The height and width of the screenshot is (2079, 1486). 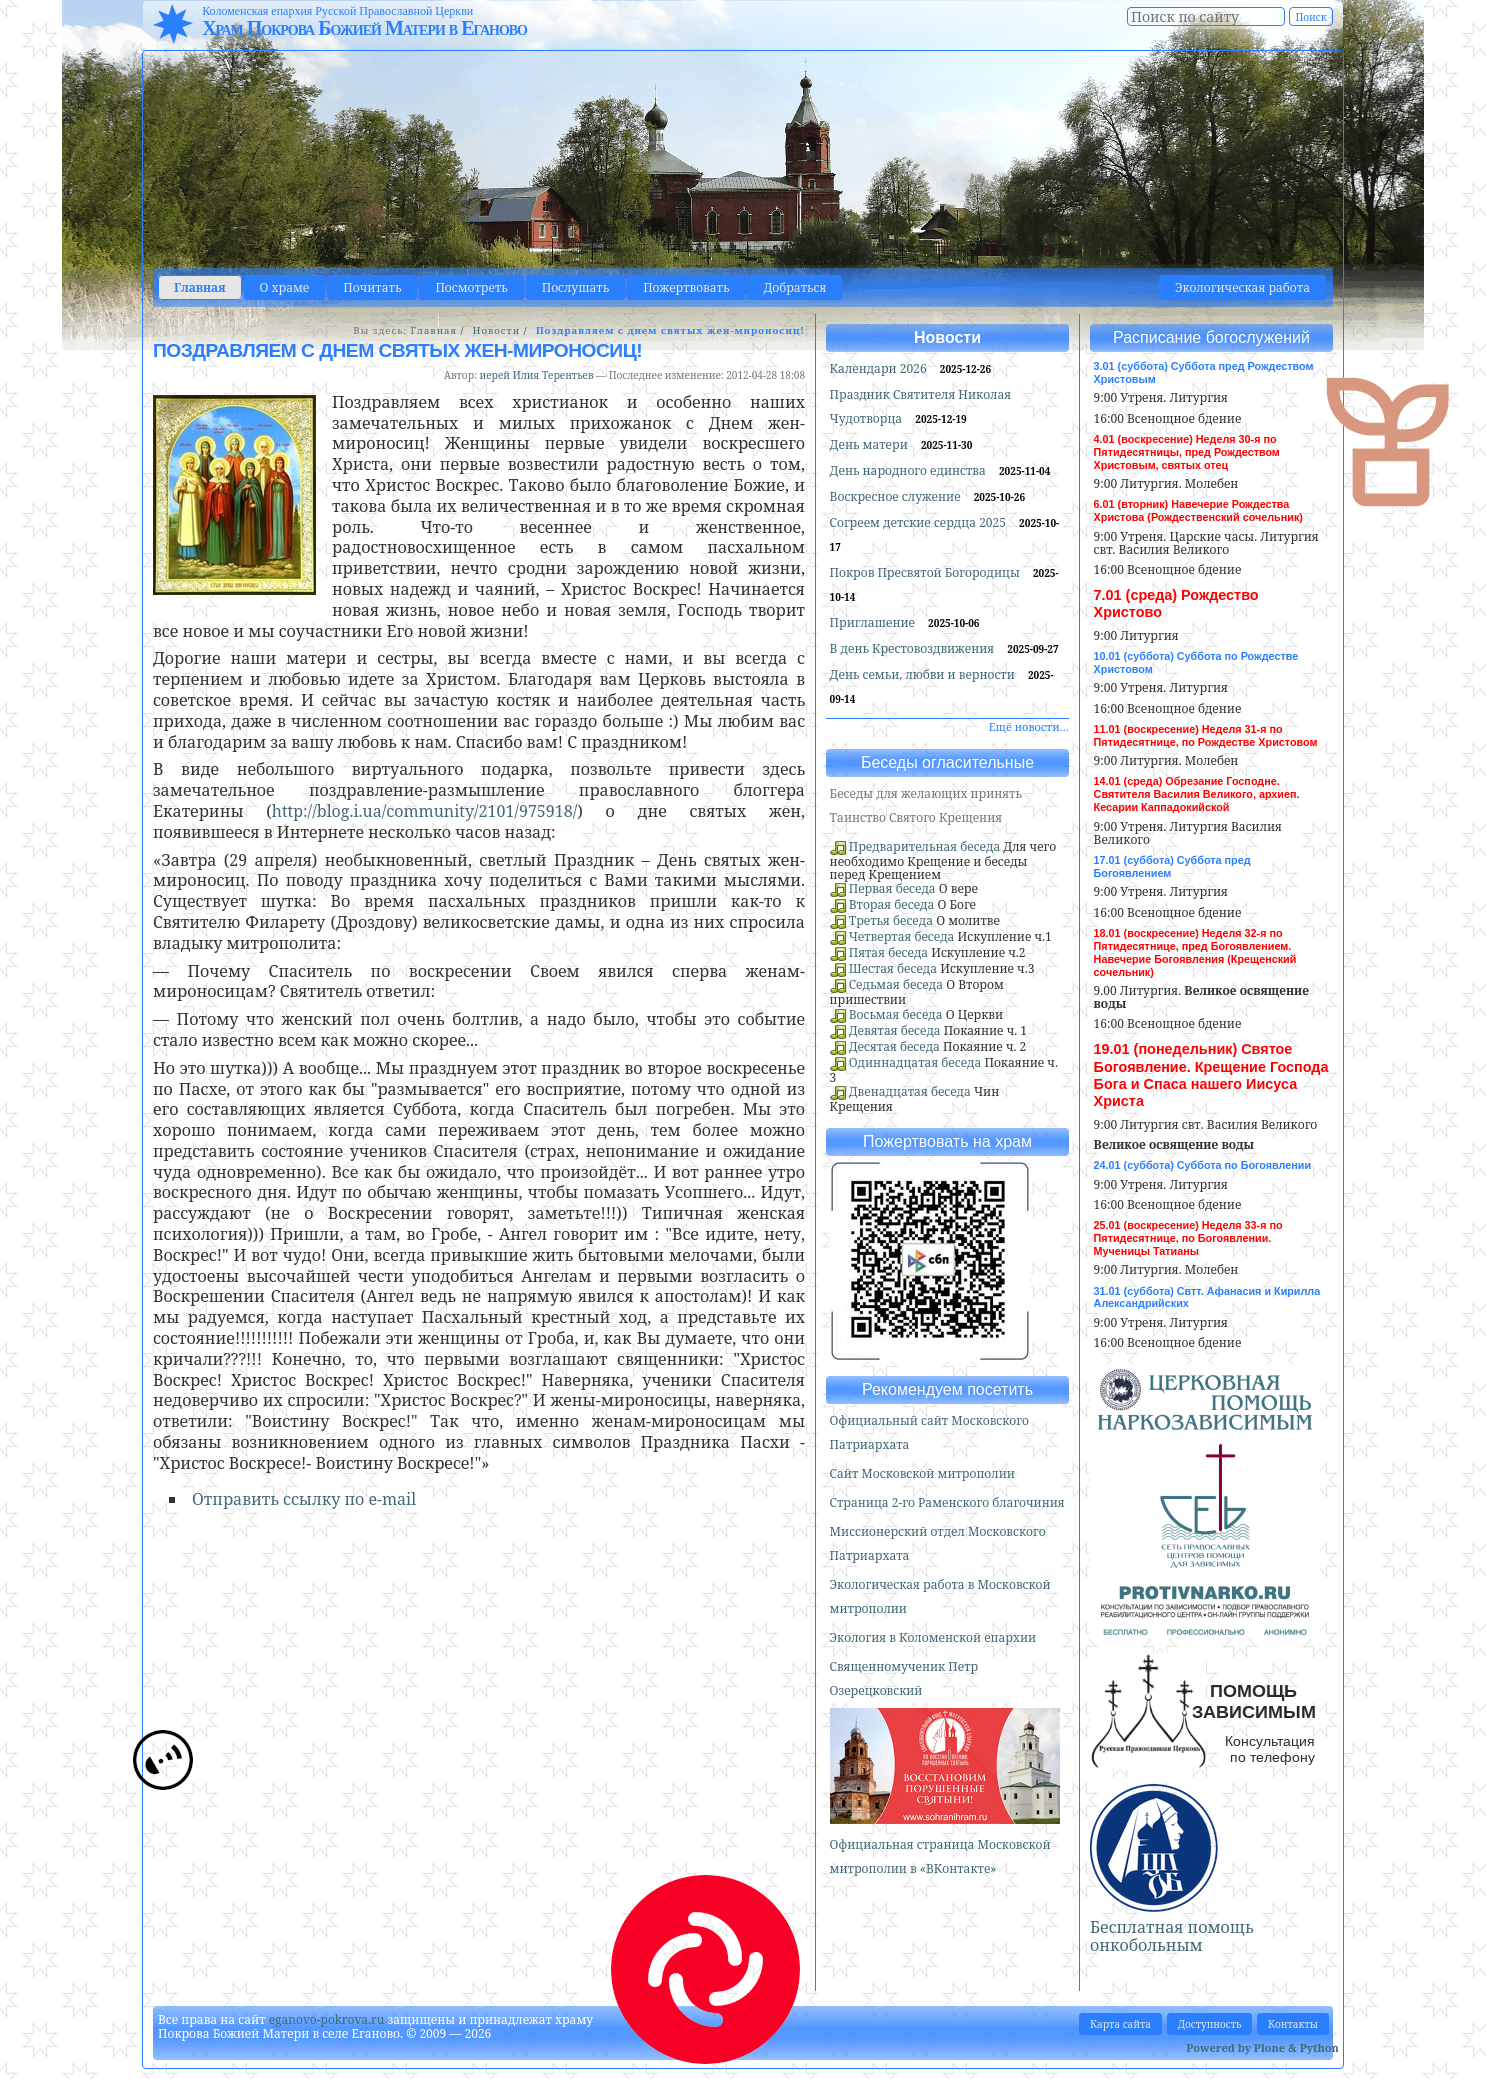 I want to click on access plant care or gardening features, so click(x=1391, y=442).